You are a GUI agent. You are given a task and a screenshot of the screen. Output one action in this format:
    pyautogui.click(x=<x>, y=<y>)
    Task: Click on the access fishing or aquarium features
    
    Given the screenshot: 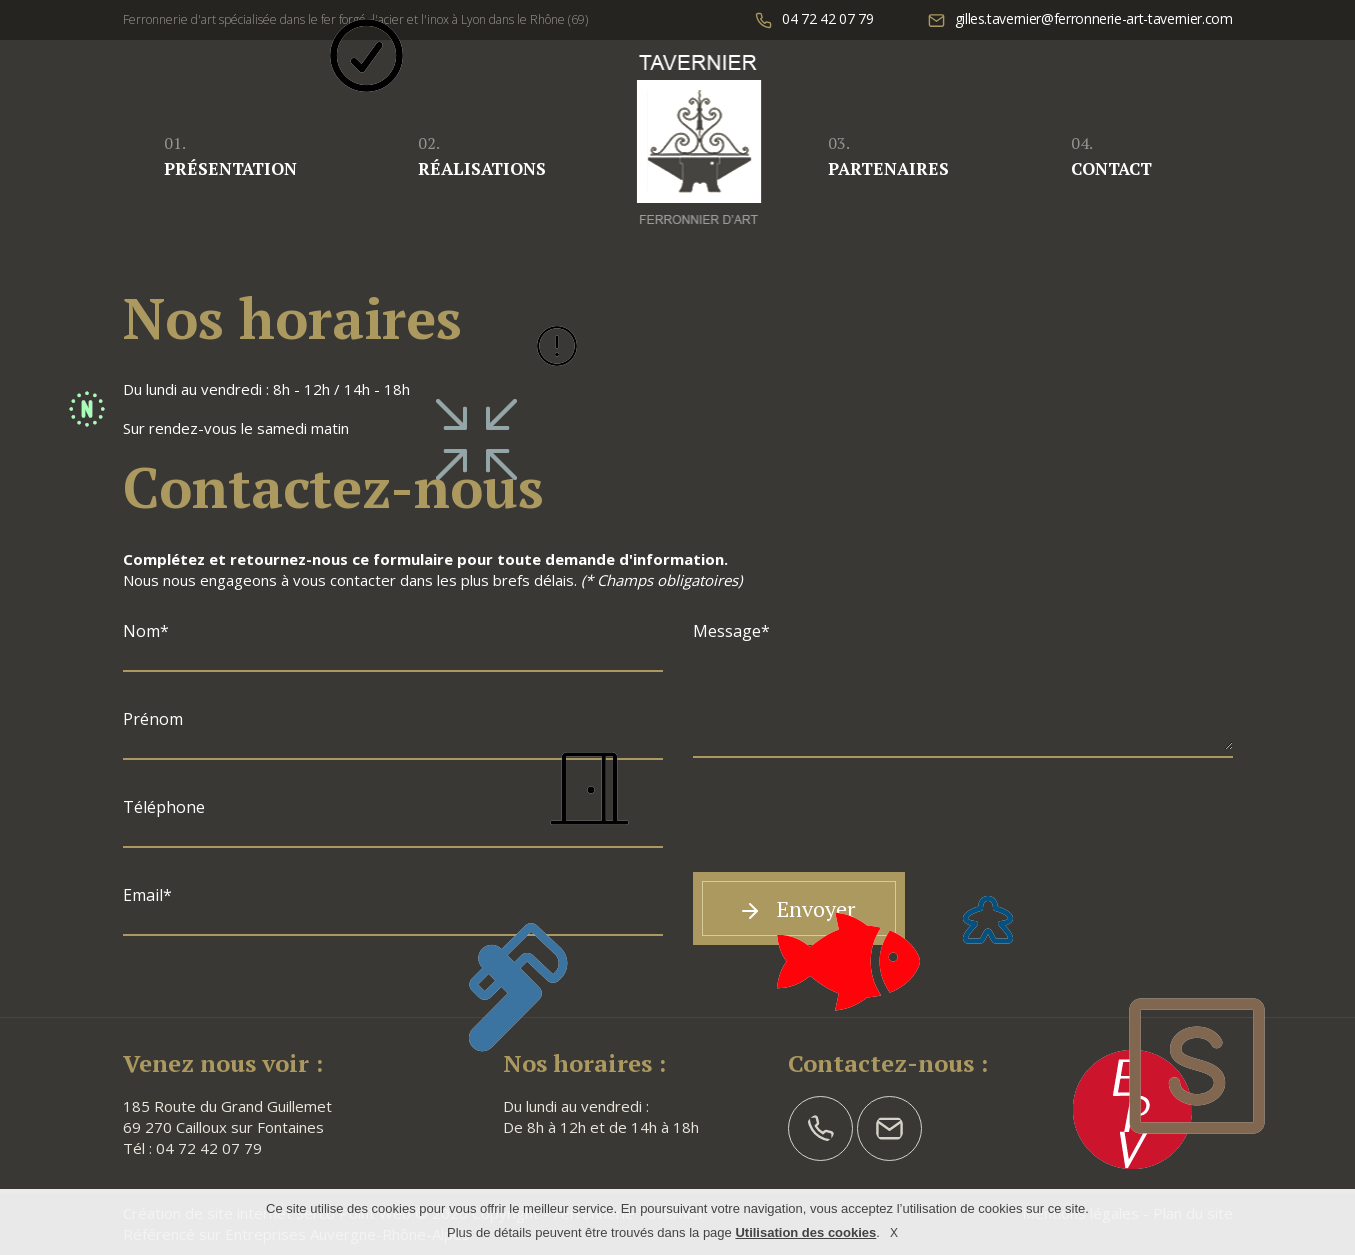 What is the action you would take?
    pyautogui.click(x=848, y=961)
    